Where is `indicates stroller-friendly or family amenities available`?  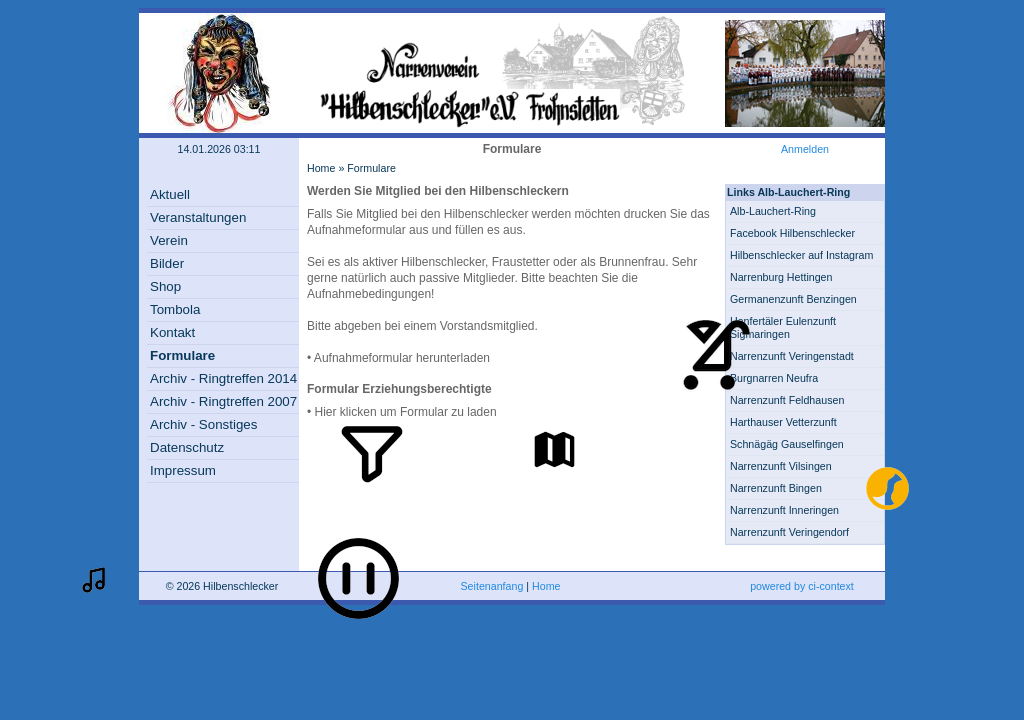
indicates stroller-friendly or family amenities available is located at coordinates (713, 353).